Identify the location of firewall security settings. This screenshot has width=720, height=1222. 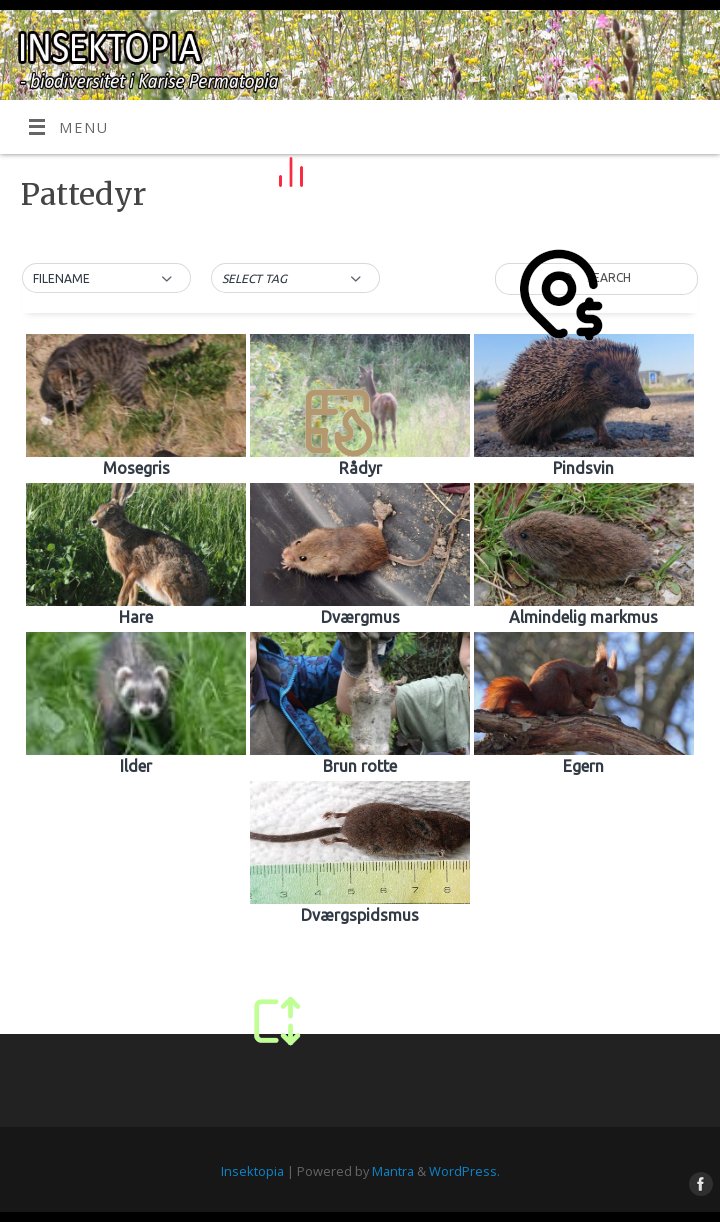
(337, 421).